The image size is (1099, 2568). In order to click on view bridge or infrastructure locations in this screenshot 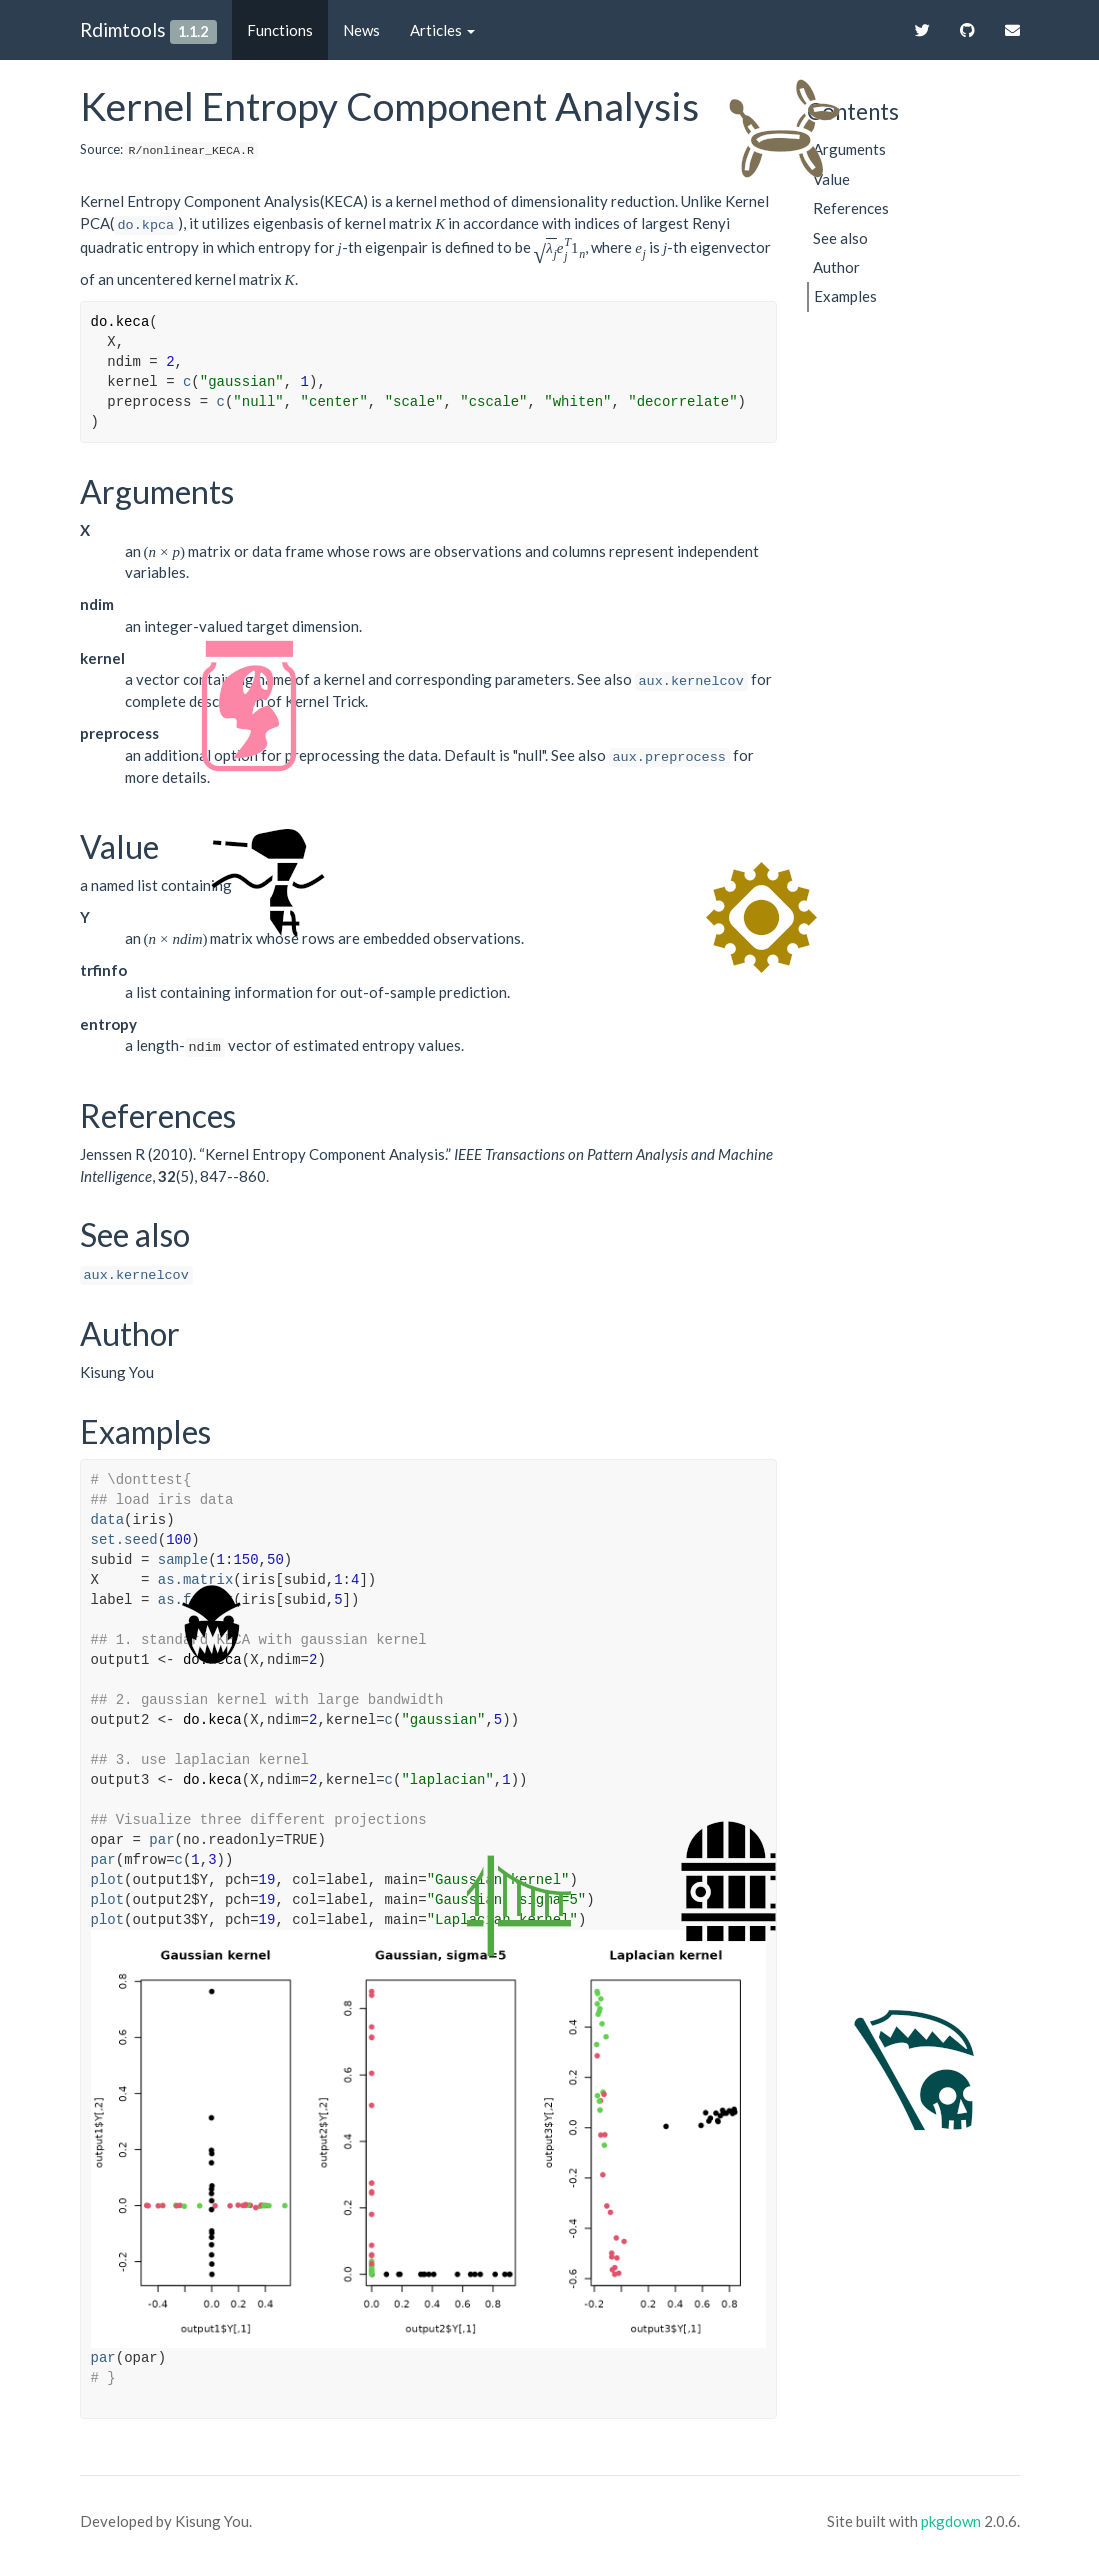, I will do `click(519, 1904)`.